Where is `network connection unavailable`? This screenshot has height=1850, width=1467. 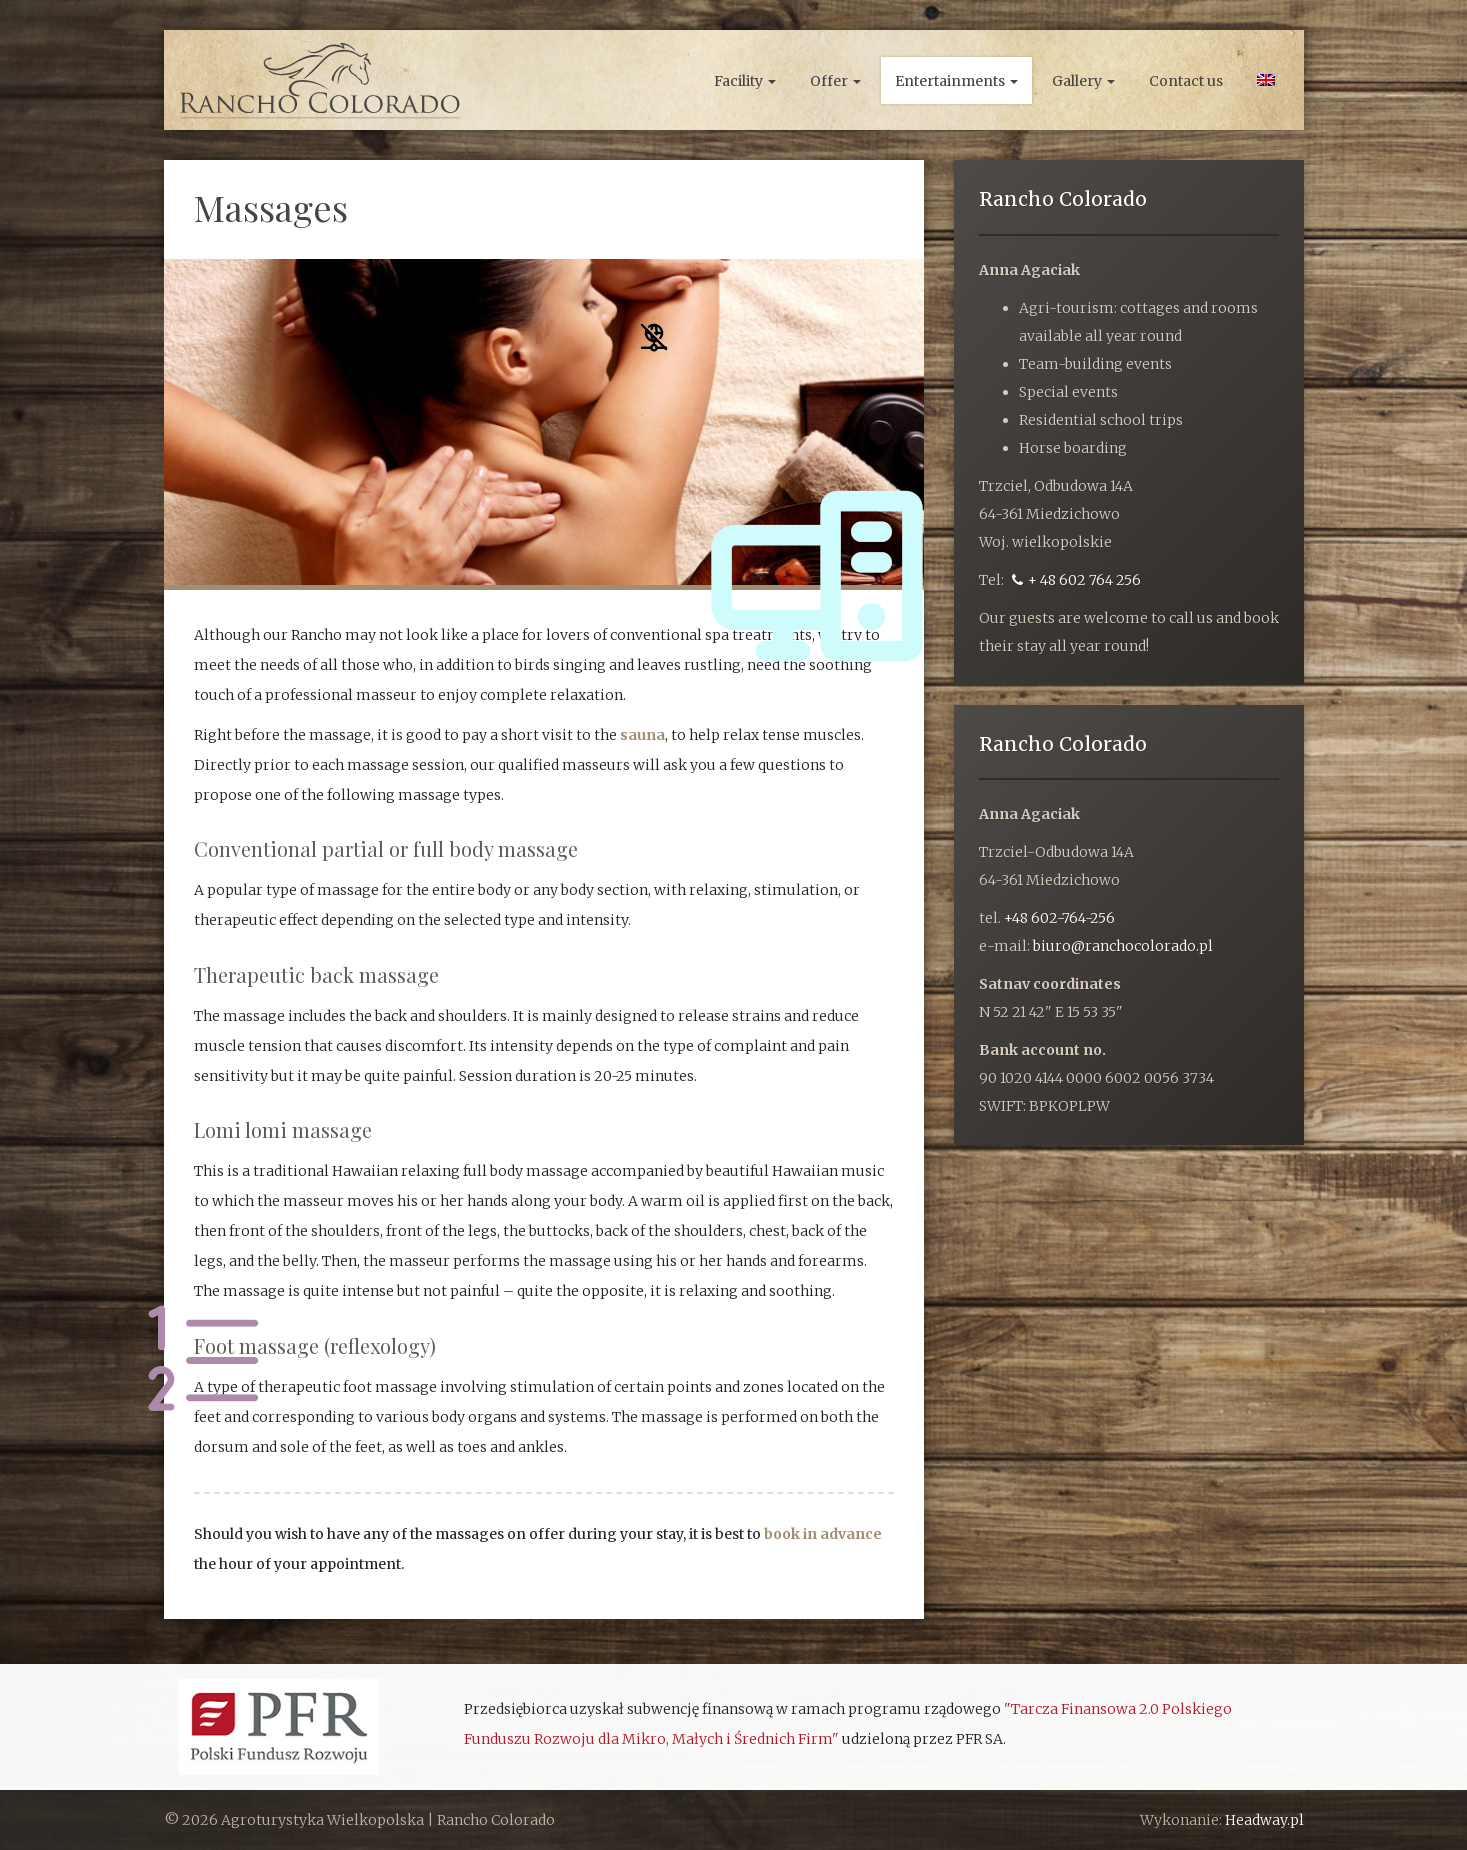
network connection unavailable is located at coordinates (654, 337).